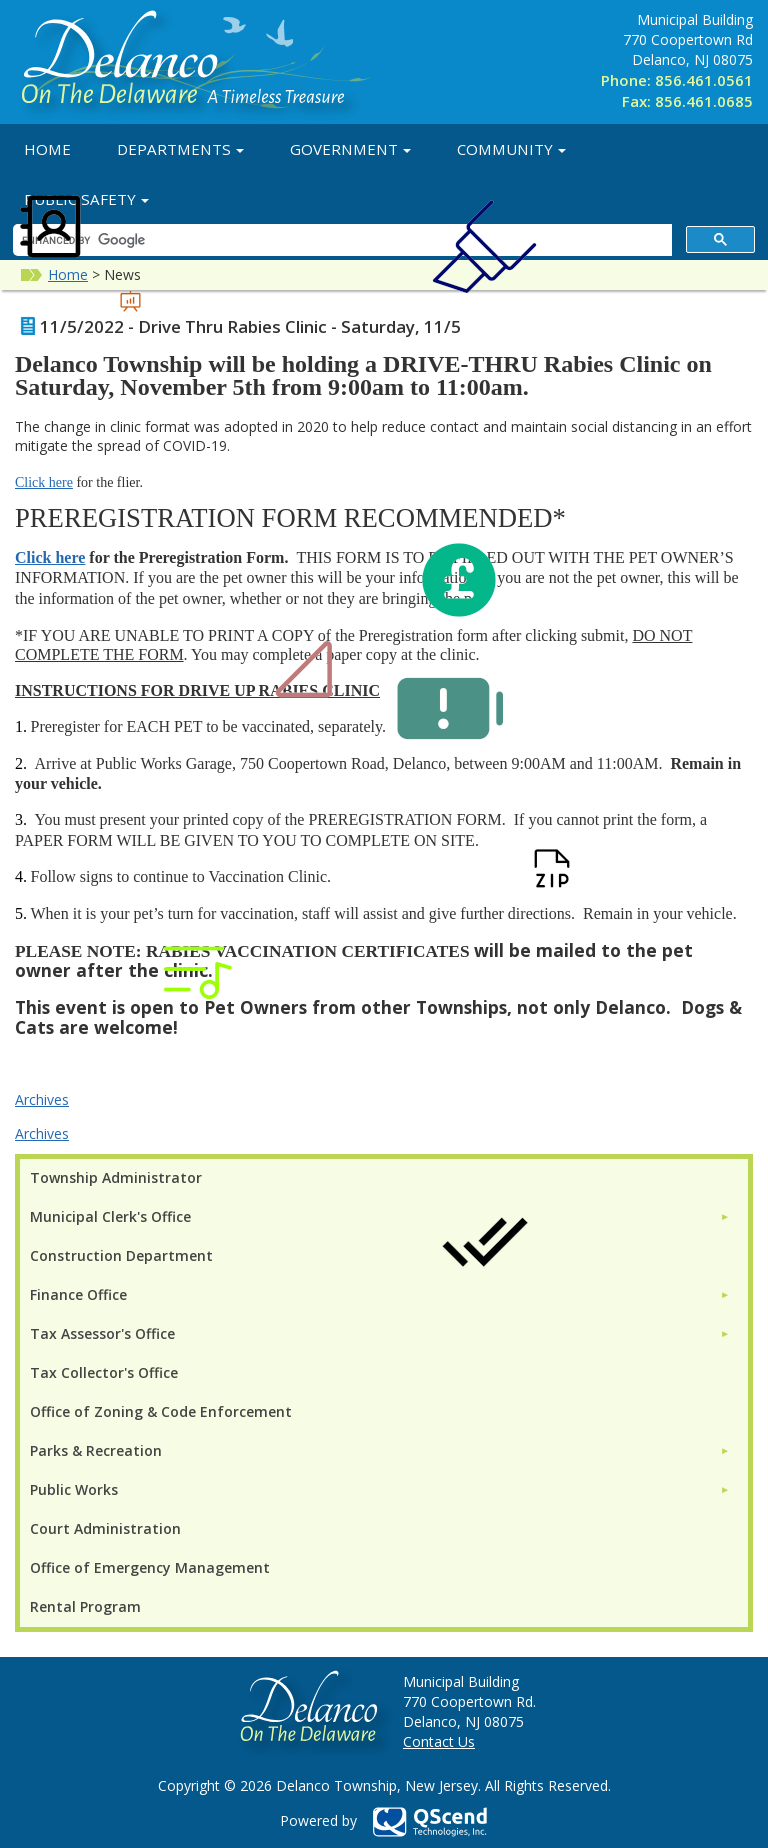  I want to click on open your contacts list, so click(51, 226).